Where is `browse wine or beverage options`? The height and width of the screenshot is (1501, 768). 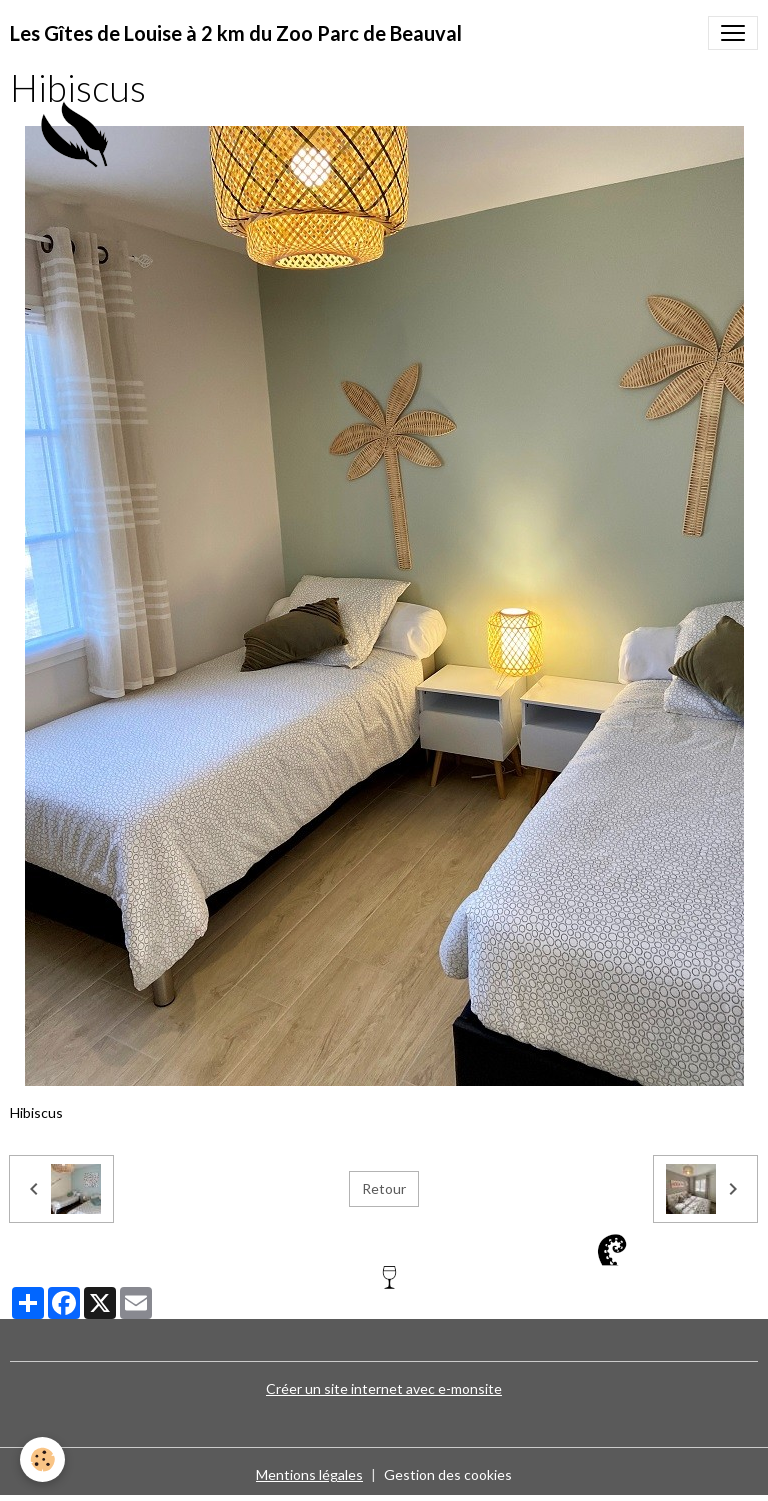
browse wine or beverage options is located at coordinates (389, 1277).